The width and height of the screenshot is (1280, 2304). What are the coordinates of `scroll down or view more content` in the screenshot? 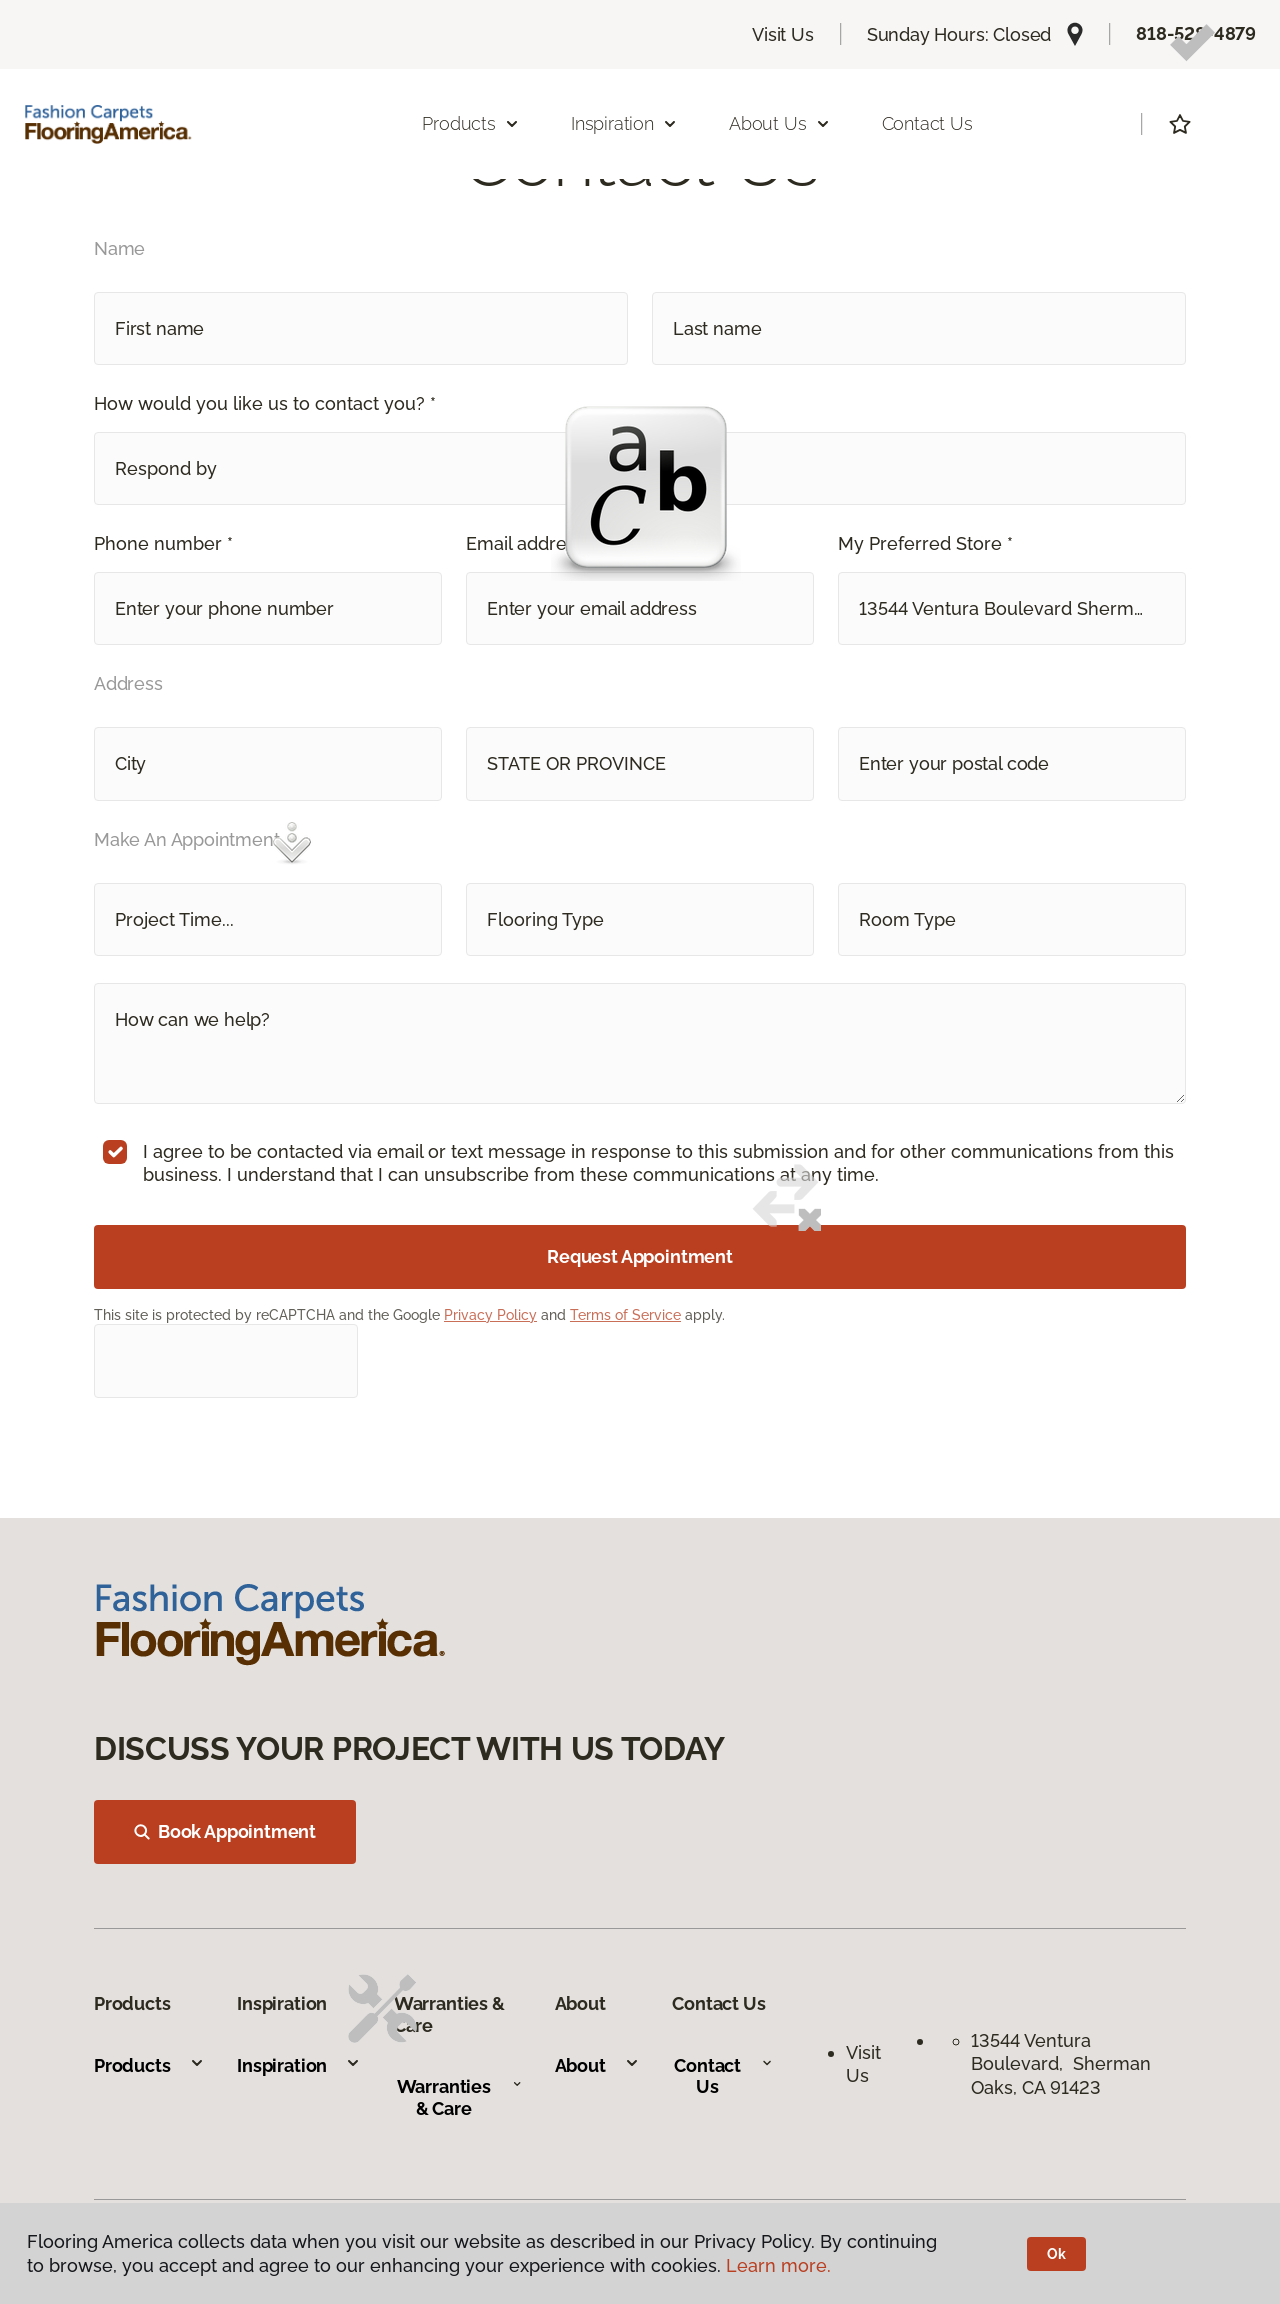 It's located at (291, 843).